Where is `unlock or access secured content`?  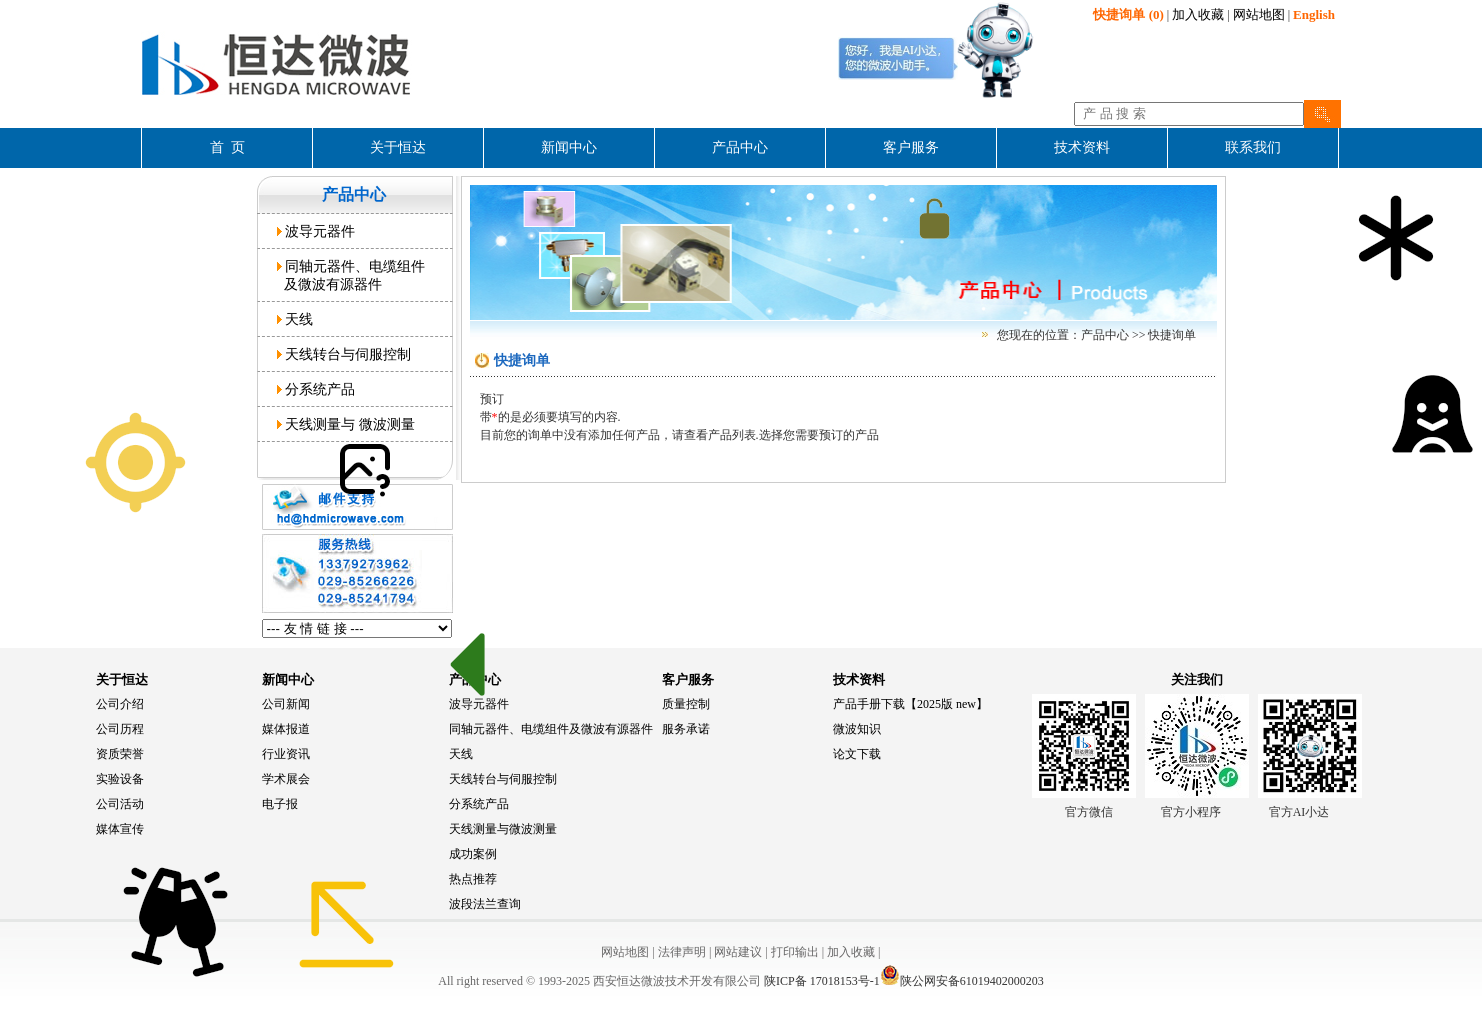 unlock or access secured content is located at coordinates (934, 218).